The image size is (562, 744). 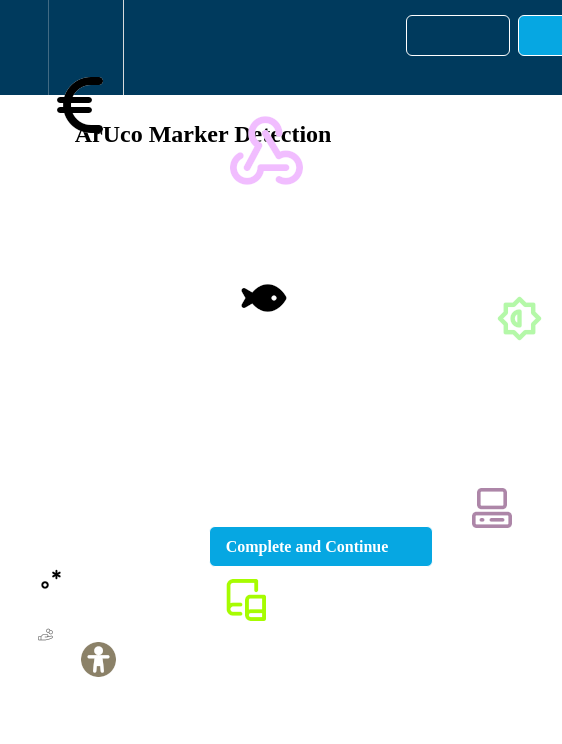 What do you see at coordinates (98, 659) in the screenshot?
I see `enable accessibility features` at bounding box center [98, 659].